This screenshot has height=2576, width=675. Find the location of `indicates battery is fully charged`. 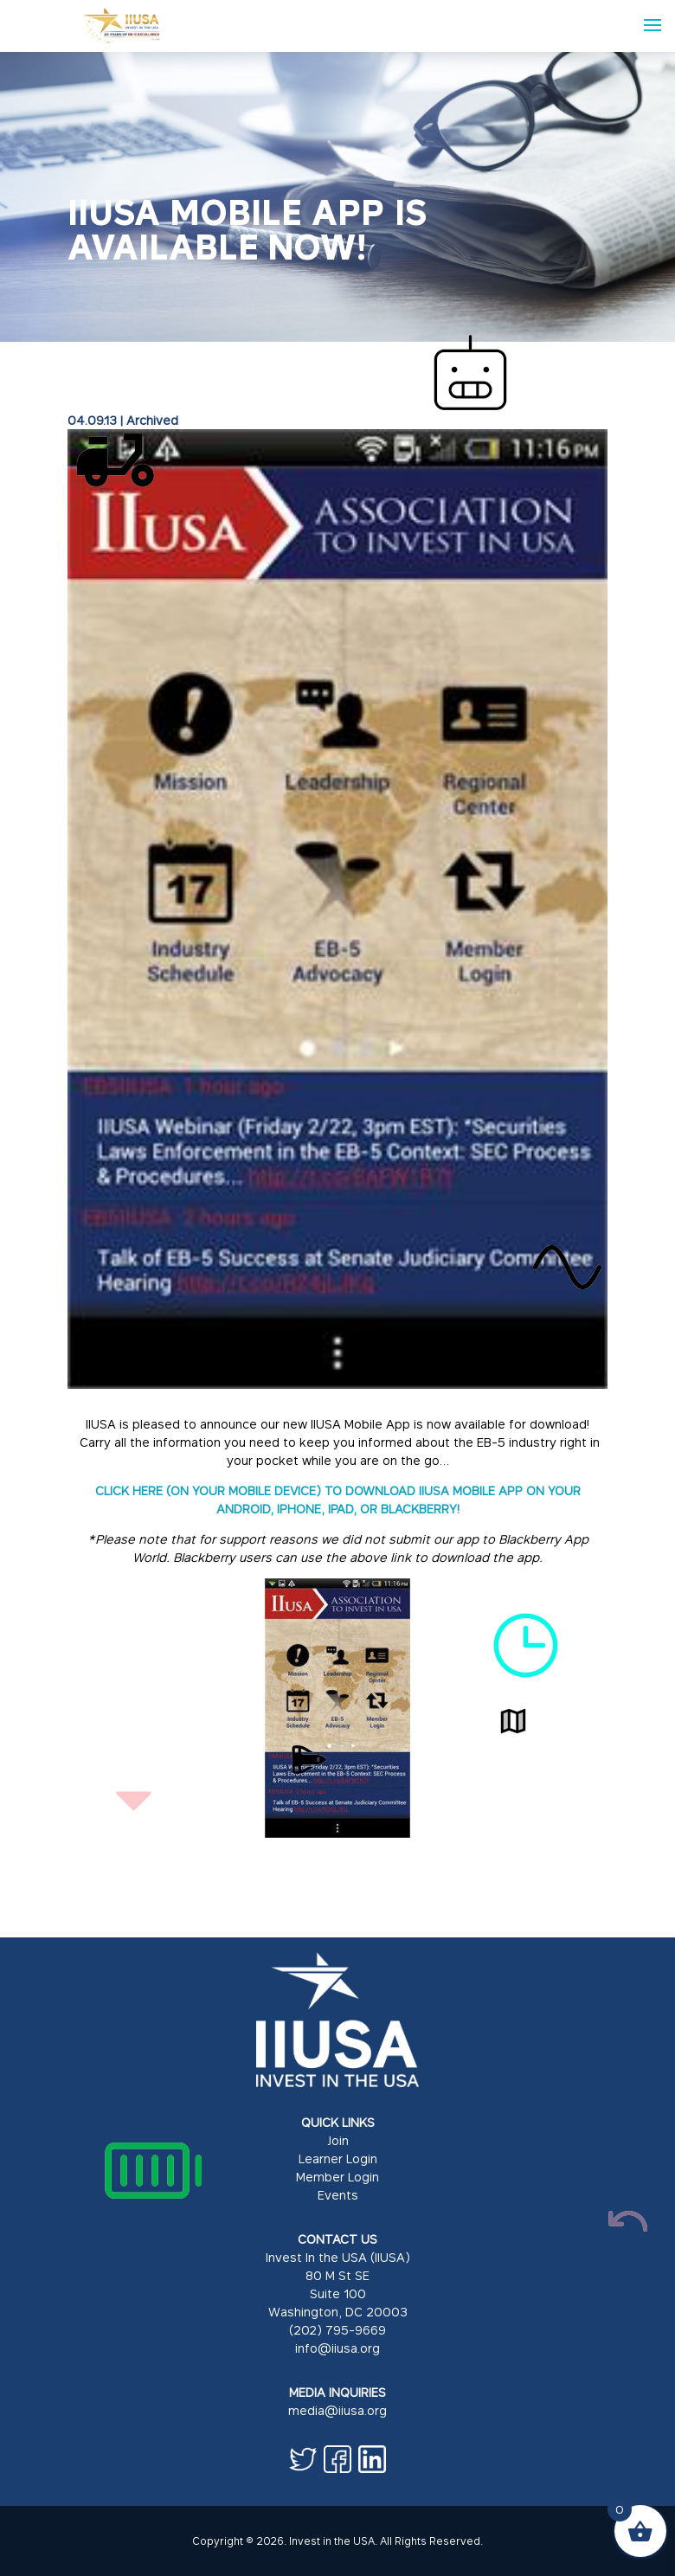

indicates battery is fully charged is located at coordinates (151, 2170).